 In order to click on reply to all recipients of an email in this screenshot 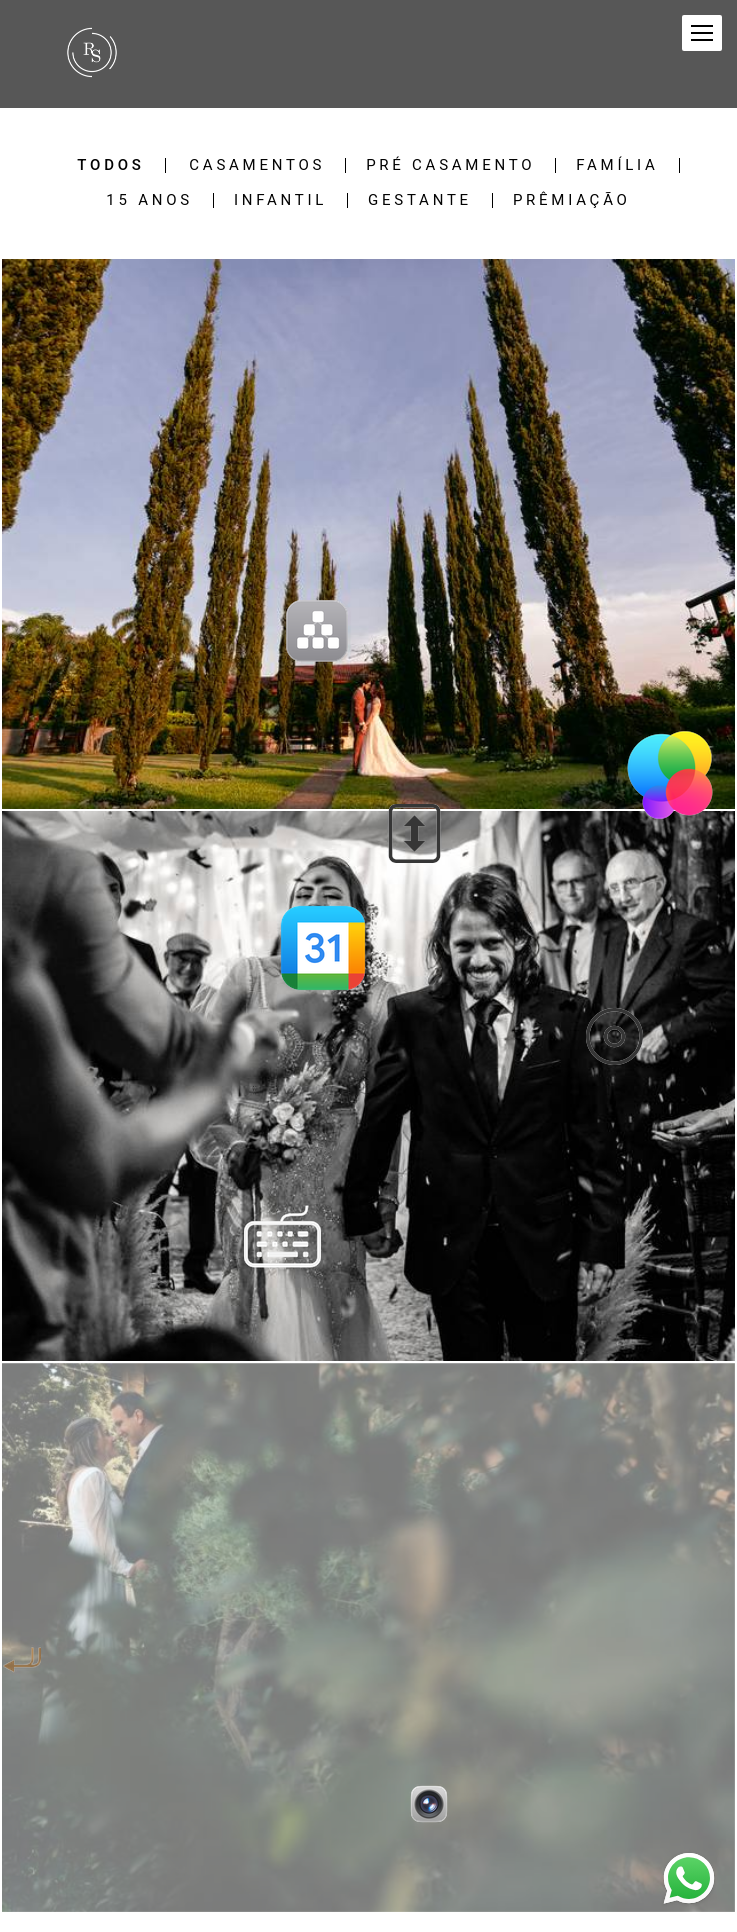, I will do `click(21, 1657)`.